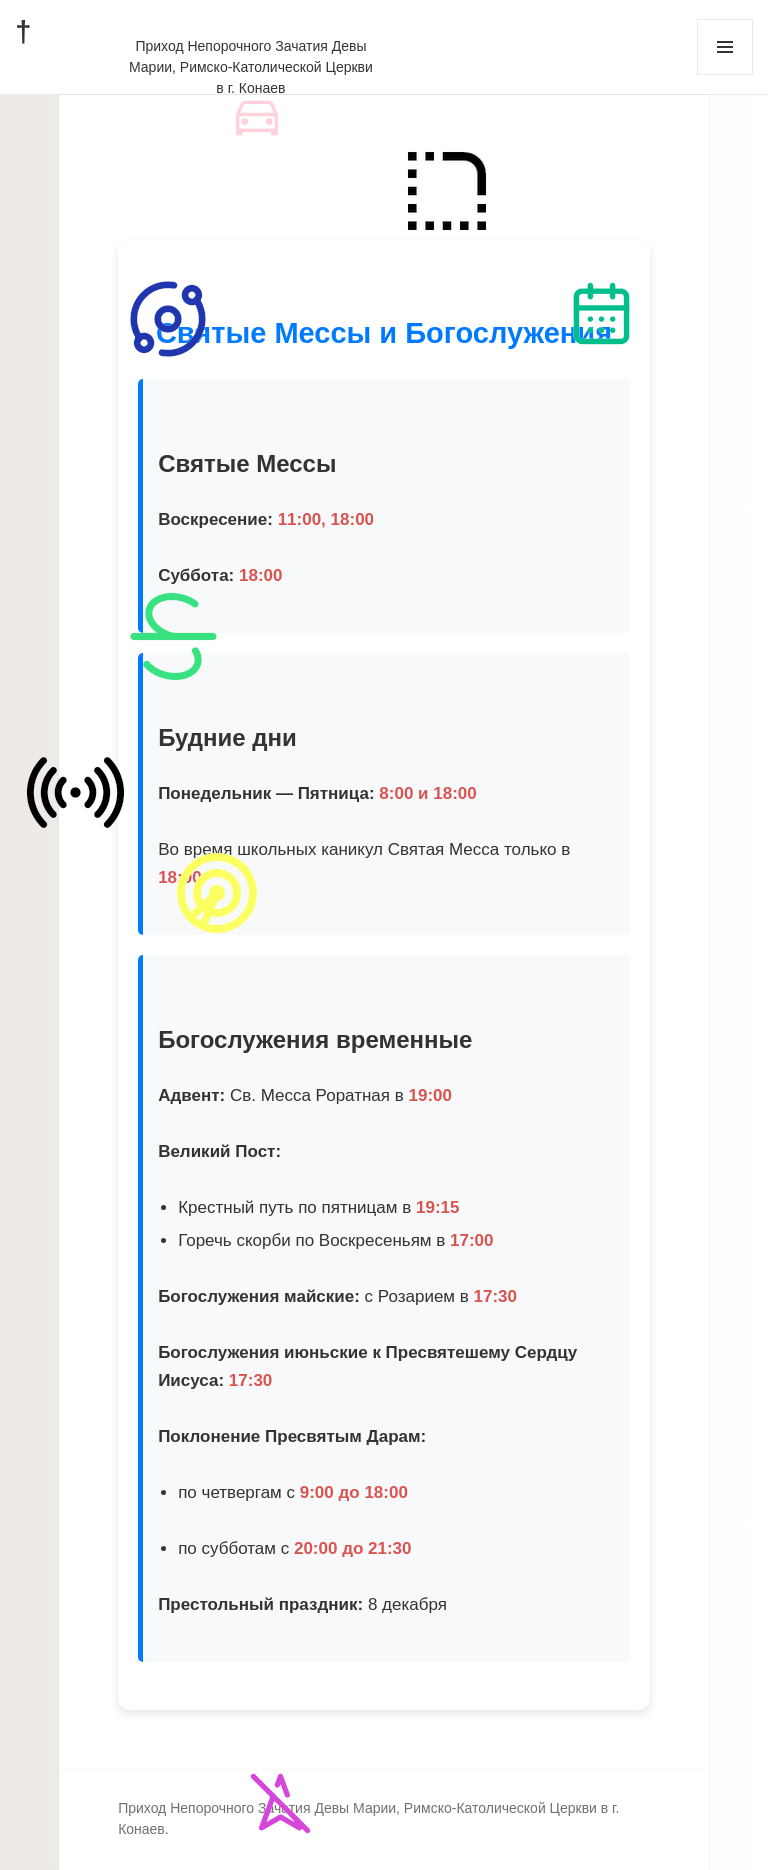  What do you see at coordinates (601, 313) in the screenshot?
I see `view calendar with scheduled events` at bounding box center [601, 313].